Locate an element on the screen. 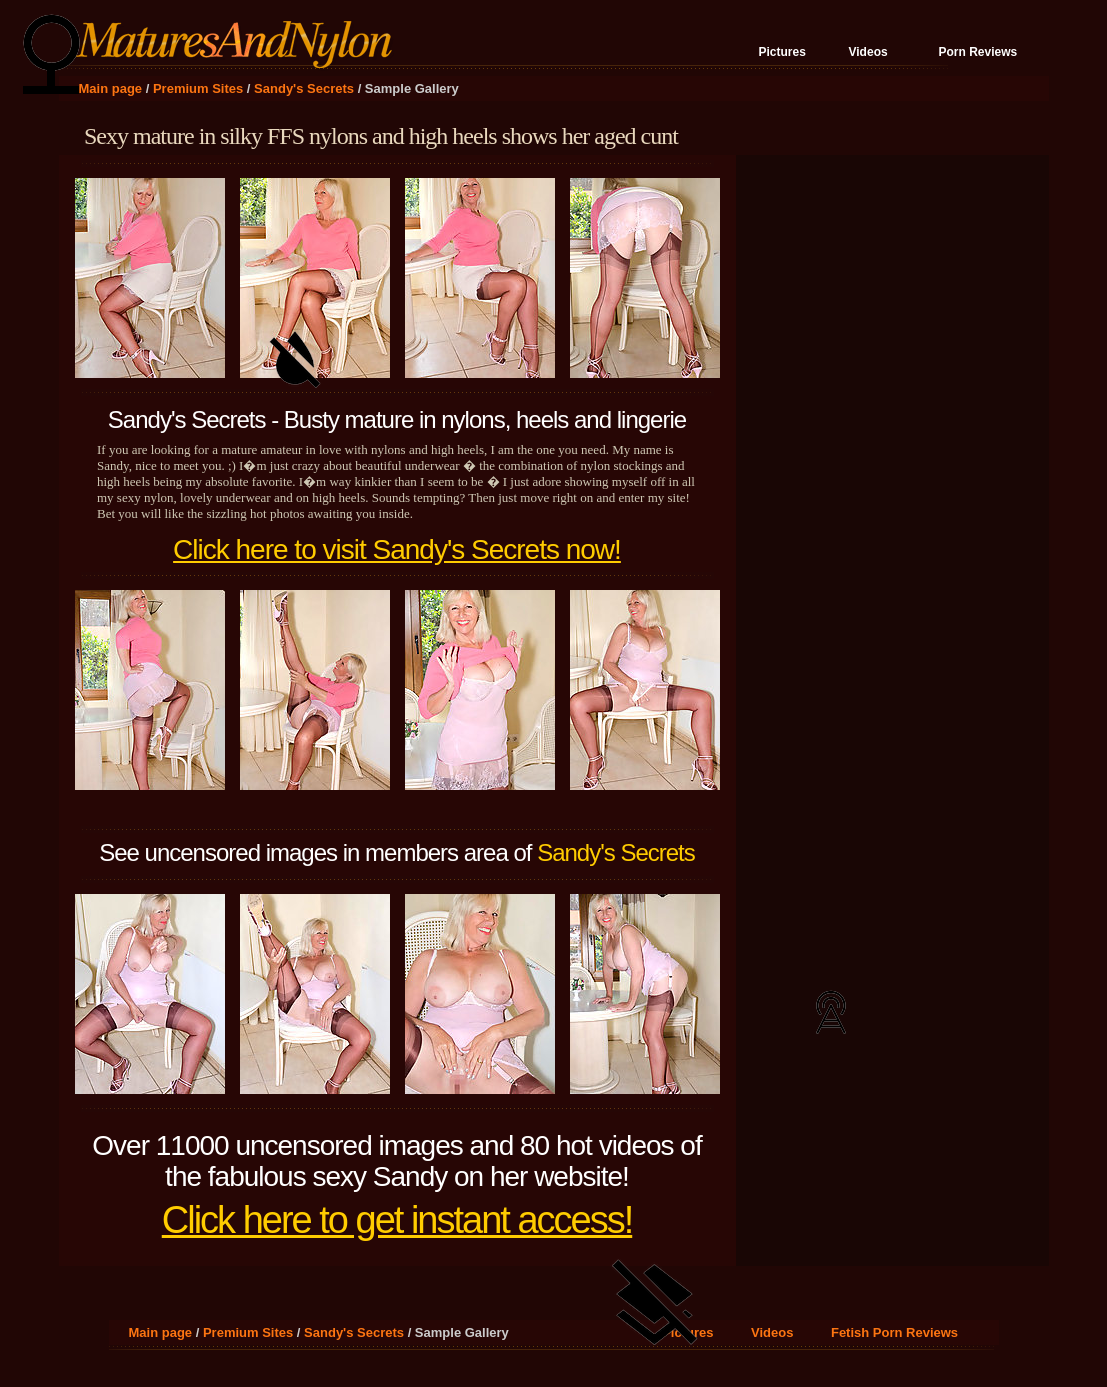  reset or clear color formatting is located at coordinates (295, 359).